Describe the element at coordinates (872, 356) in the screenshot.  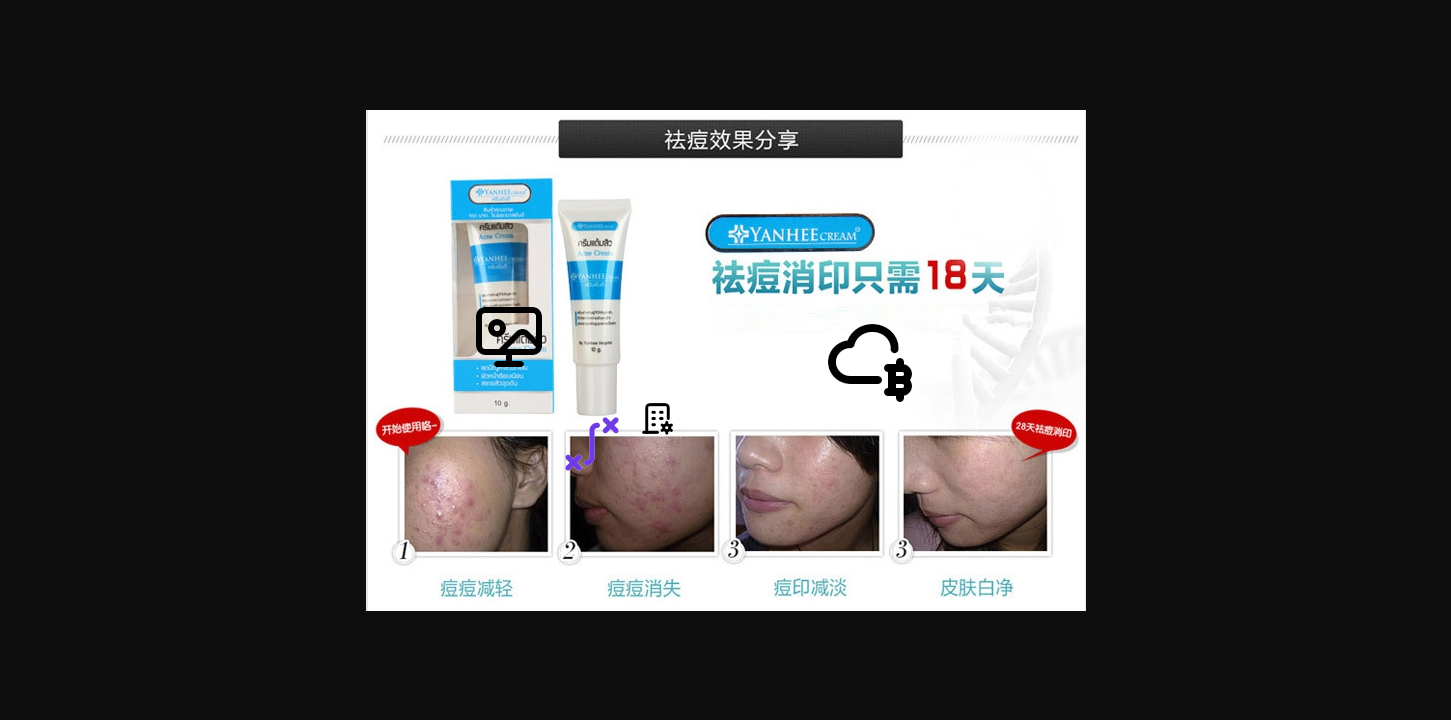
I see `access cloud-based bitcoin wallet` at that location.